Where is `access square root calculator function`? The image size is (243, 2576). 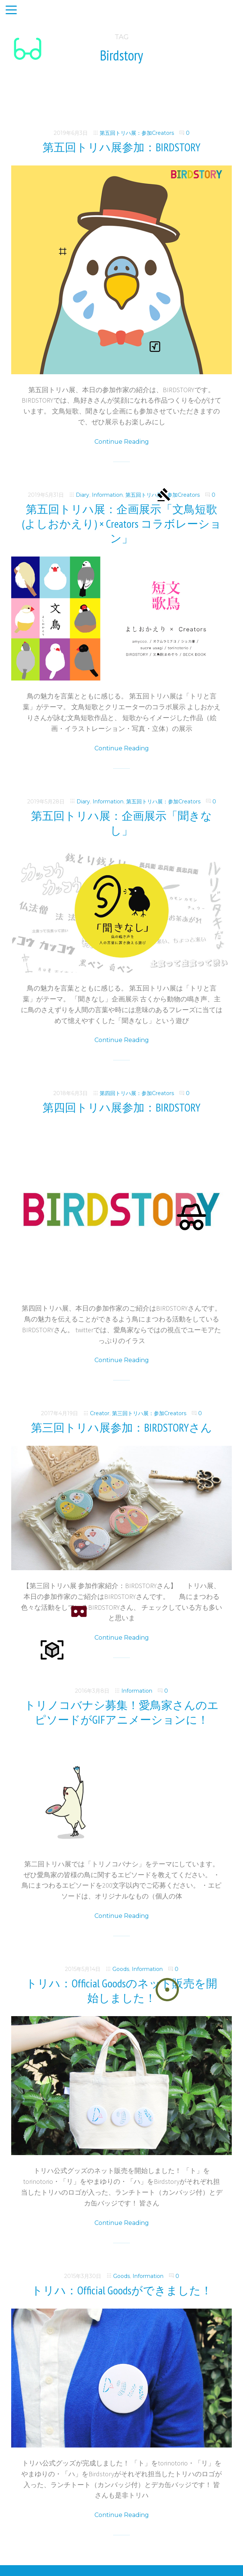 access square root calculator function is located at coordinates (155, 347).